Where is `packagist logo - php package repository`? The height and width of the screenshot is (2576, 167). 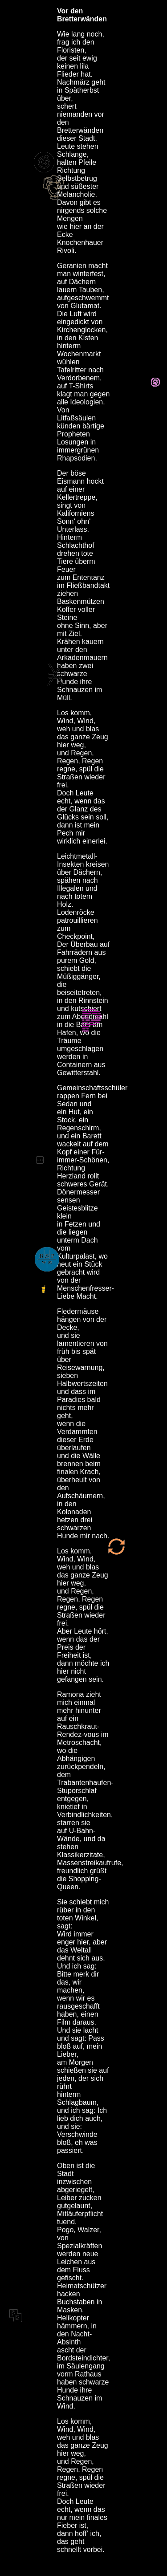
packagist logo - php package repository is located at coordinates (53, 187).